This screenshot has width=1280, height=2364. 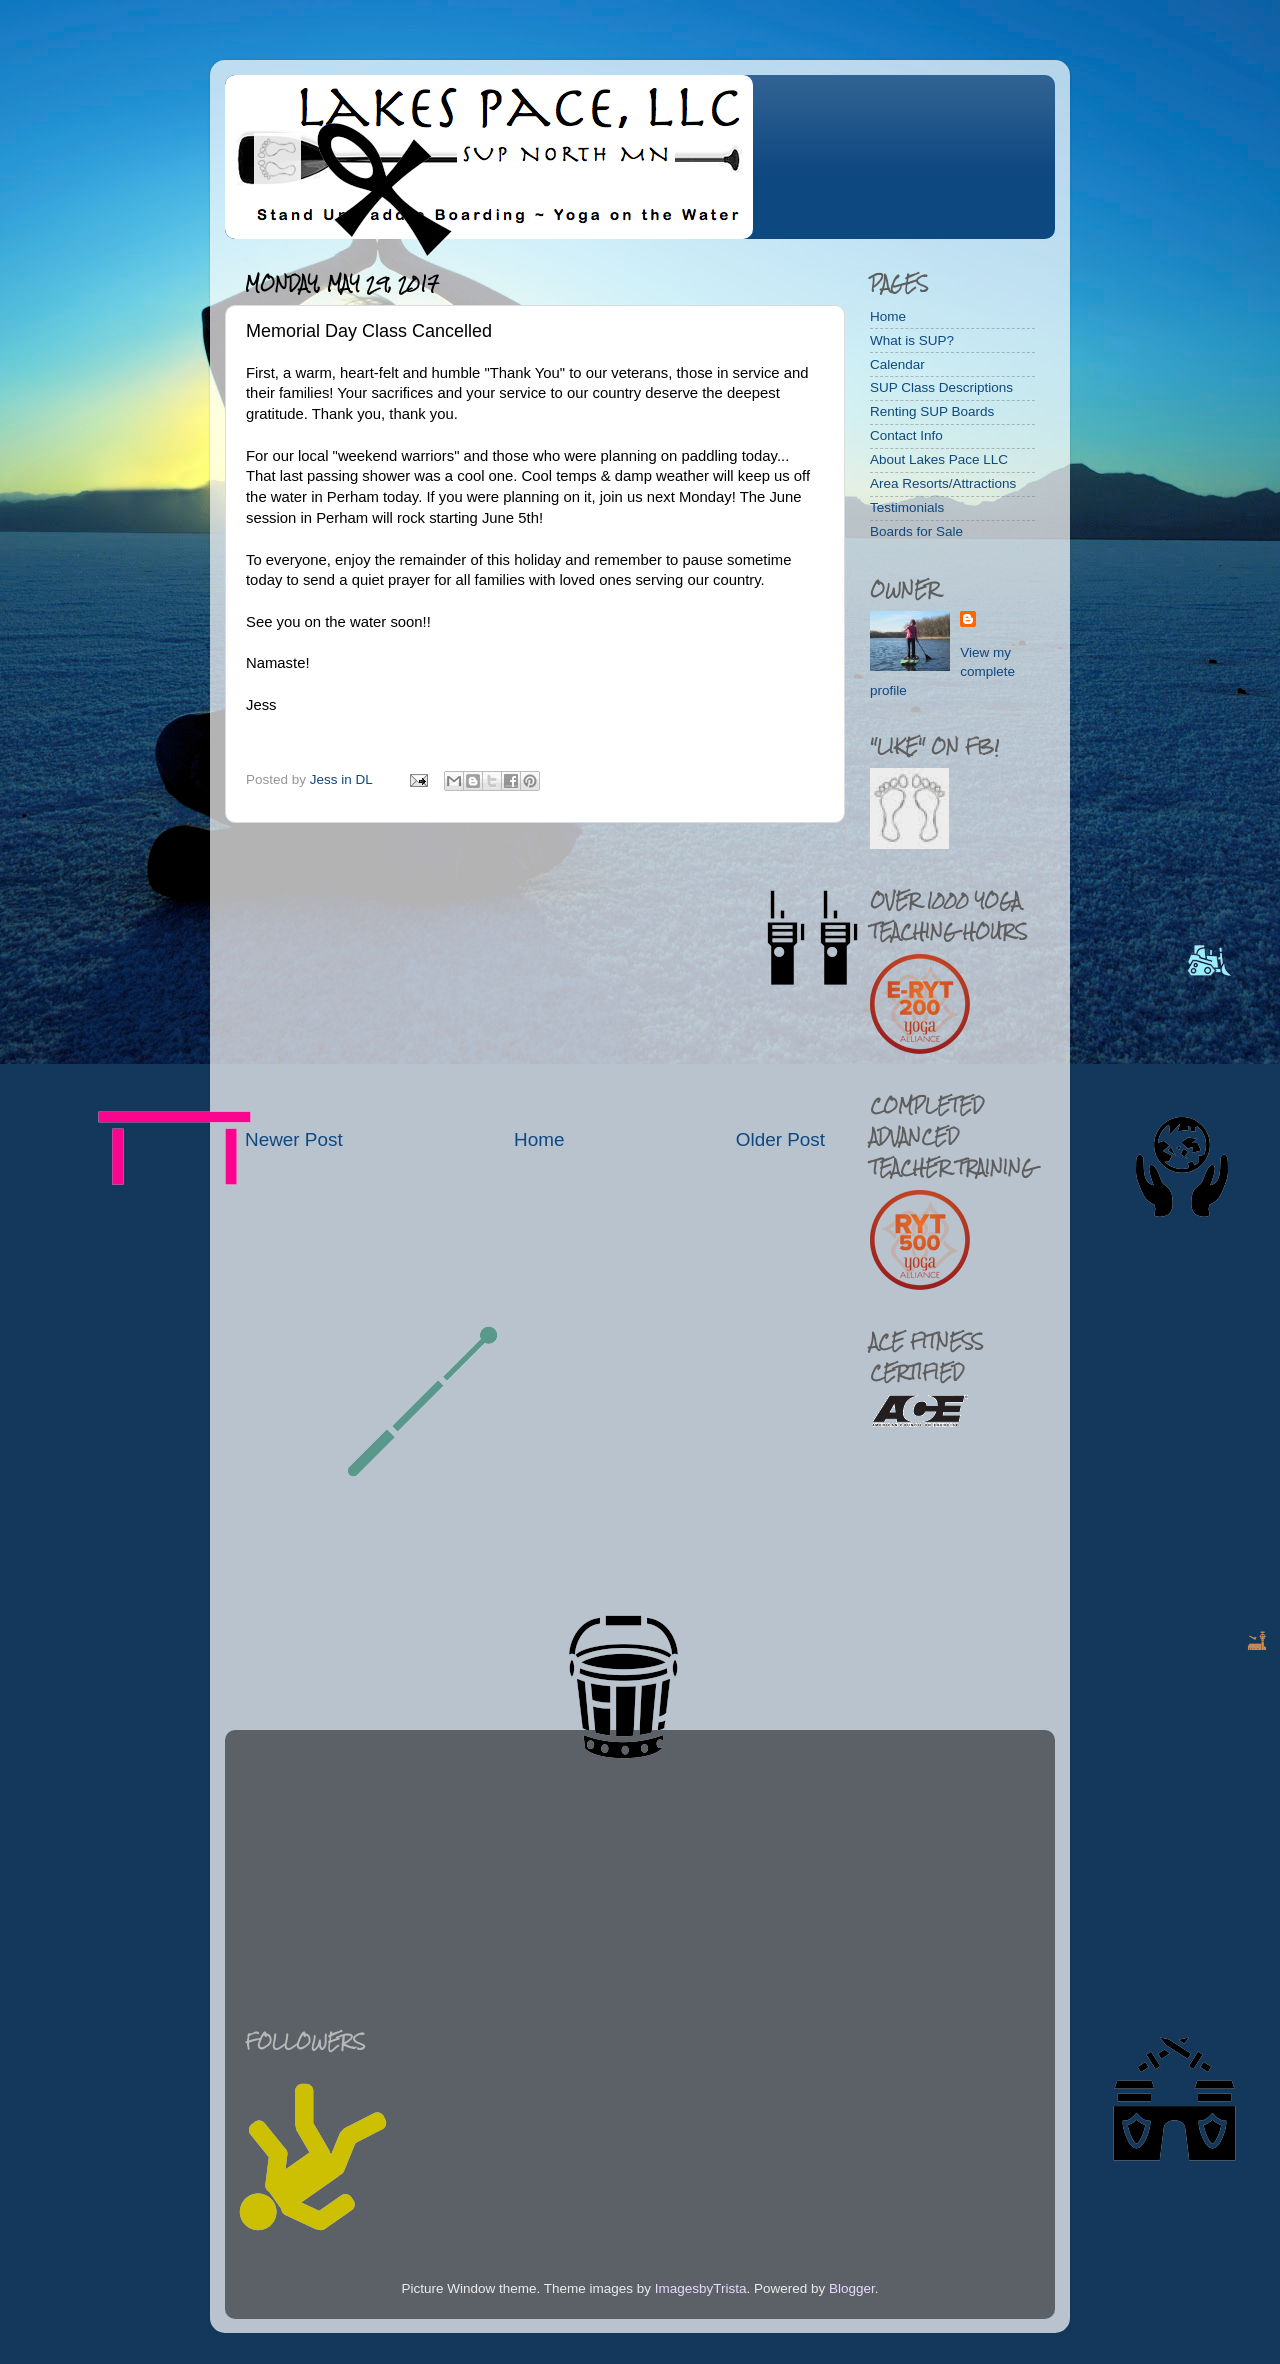 I want to click on equip melee weapon in game inventory, so click(x=422, y=1401).